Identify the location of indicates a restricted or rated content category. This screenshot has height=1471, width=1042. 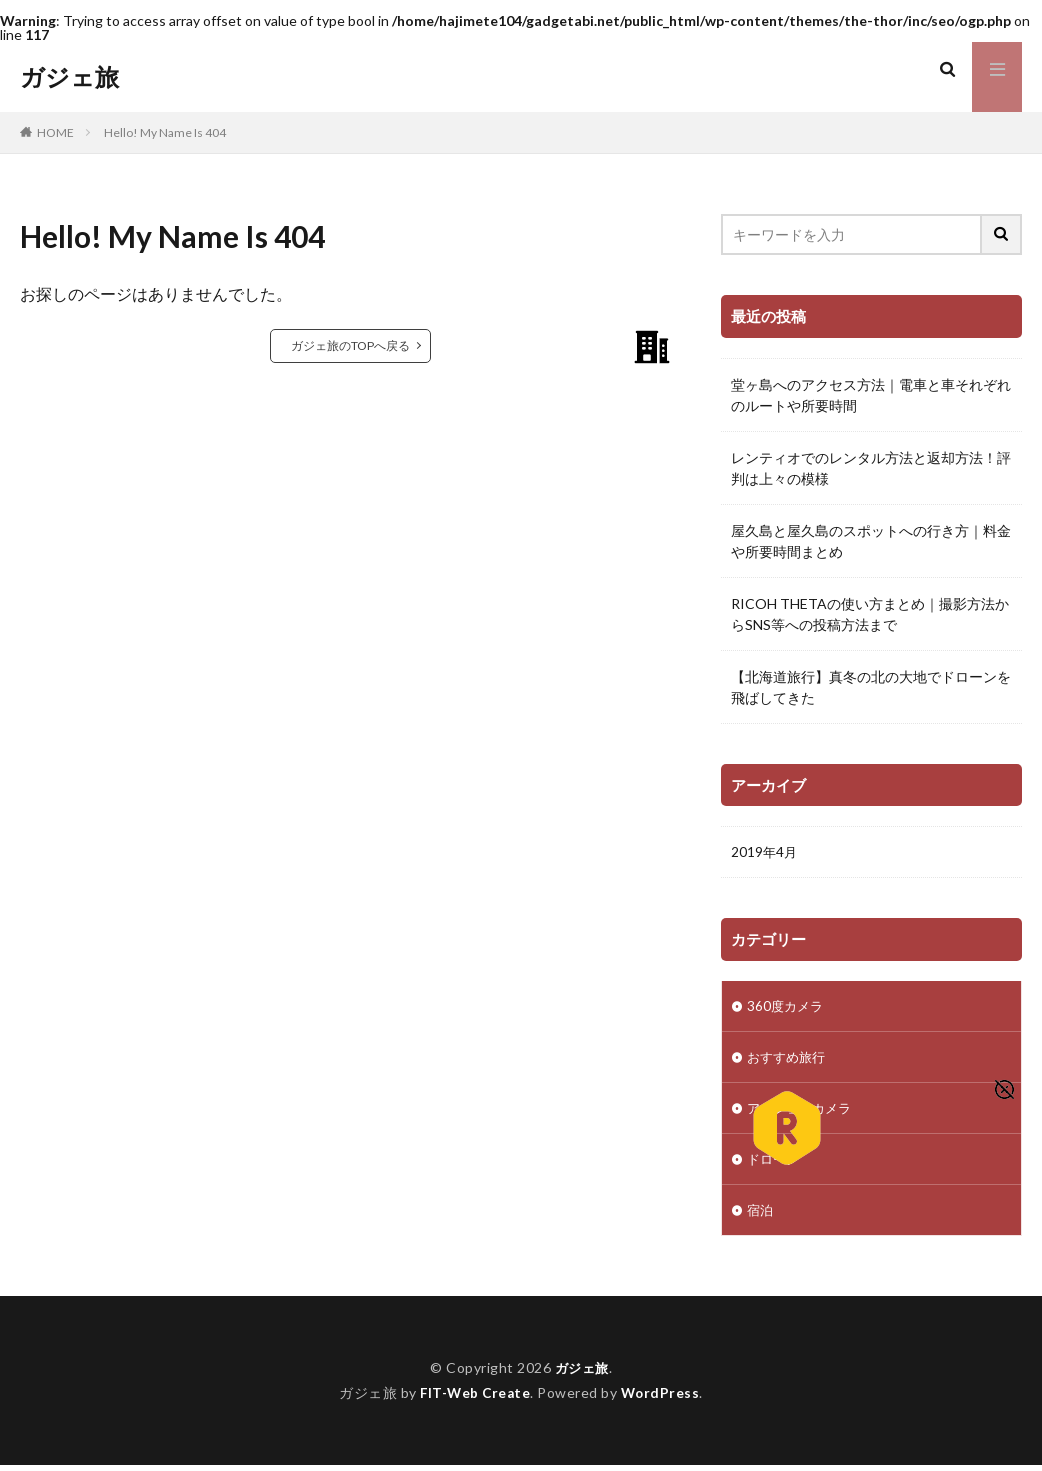
(787, 1128).